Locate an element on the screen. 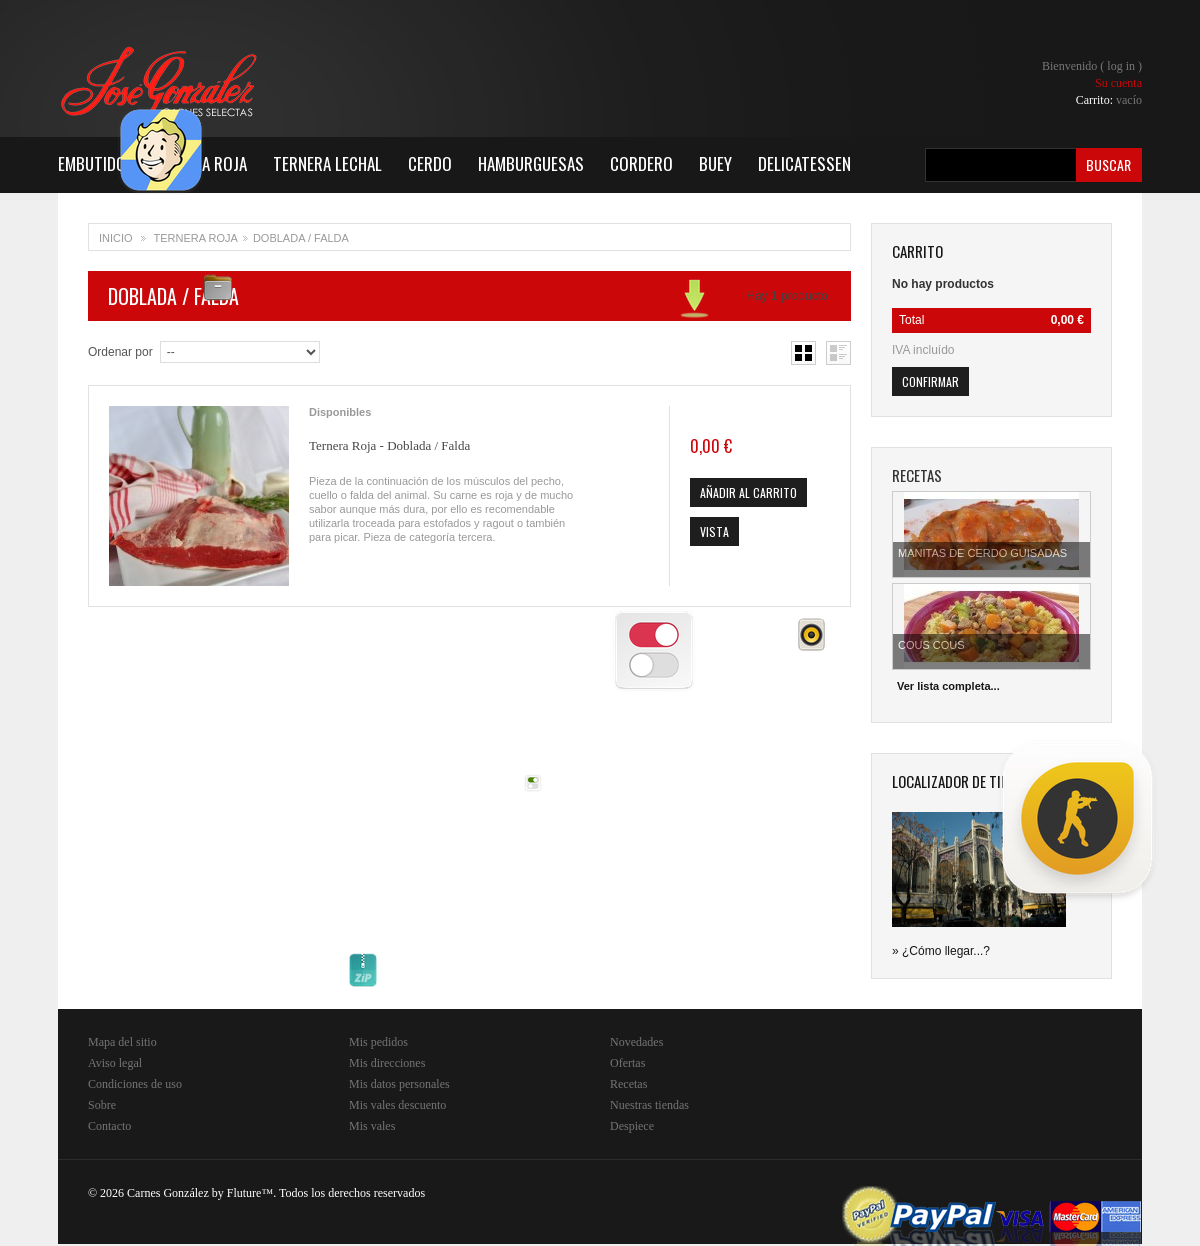  open desktop preferences or settings is located at coordinates (533, 783).